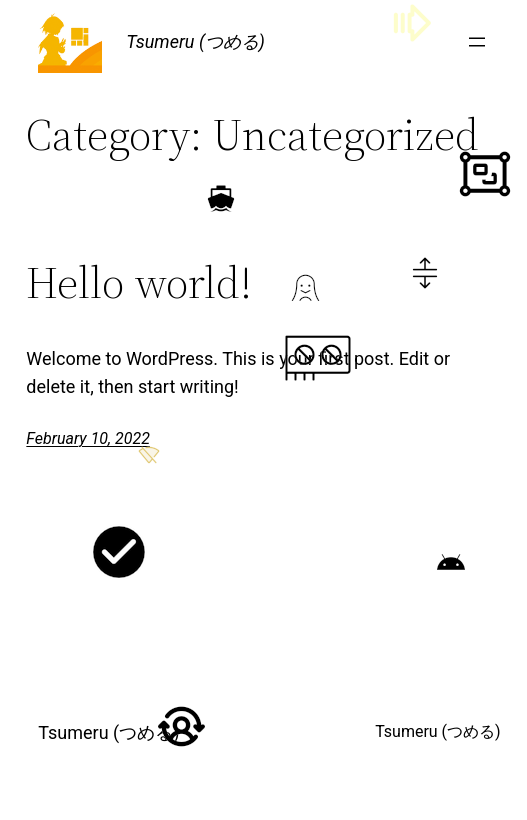 This screenshot has height=820, width=527. I want to click on view graphics card or GPU information, so click(318, 357).